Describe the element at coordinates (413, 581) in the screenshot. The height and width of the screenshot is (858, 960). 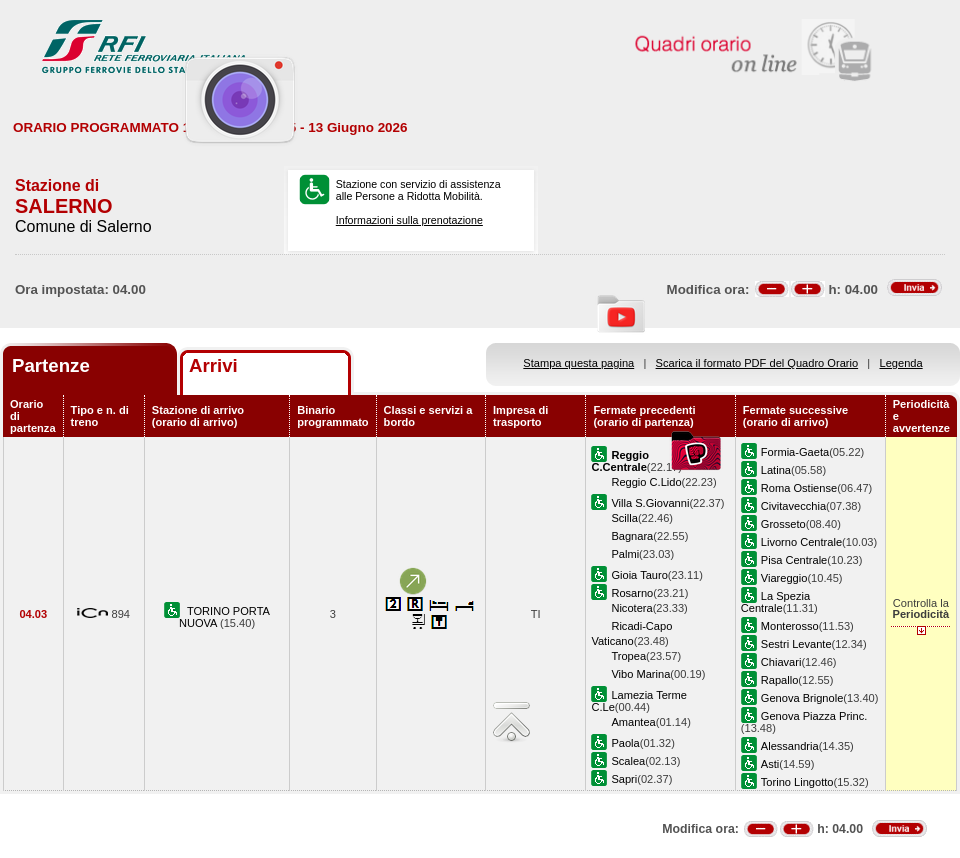
I see `indicates a symbolic link or shortcut to another file` at that location.